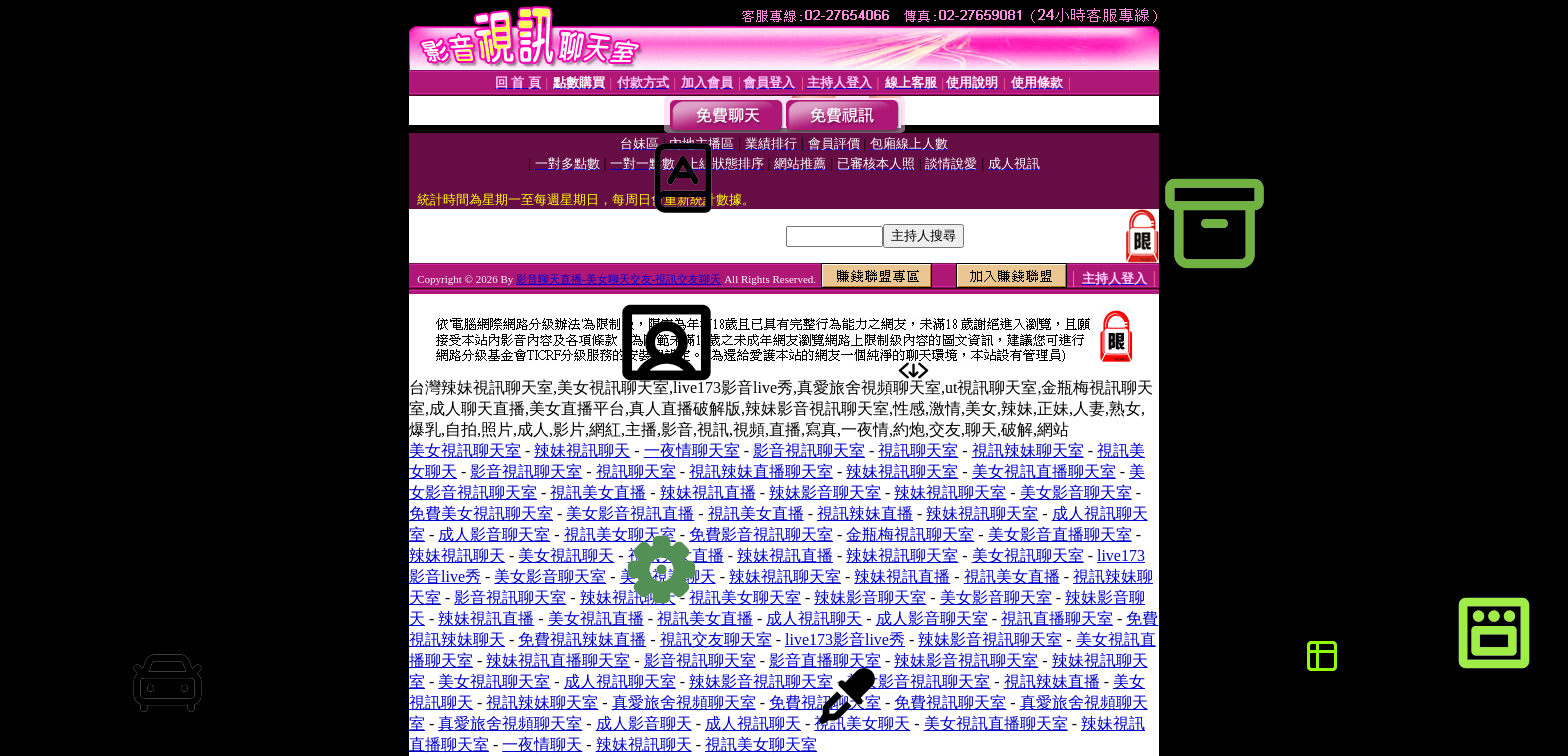 This screenshot has width=1568, height=756. What do you see at coordinates (661, 569) in the screenshot?
I see `access app settings` at bounding box center [661, 569].